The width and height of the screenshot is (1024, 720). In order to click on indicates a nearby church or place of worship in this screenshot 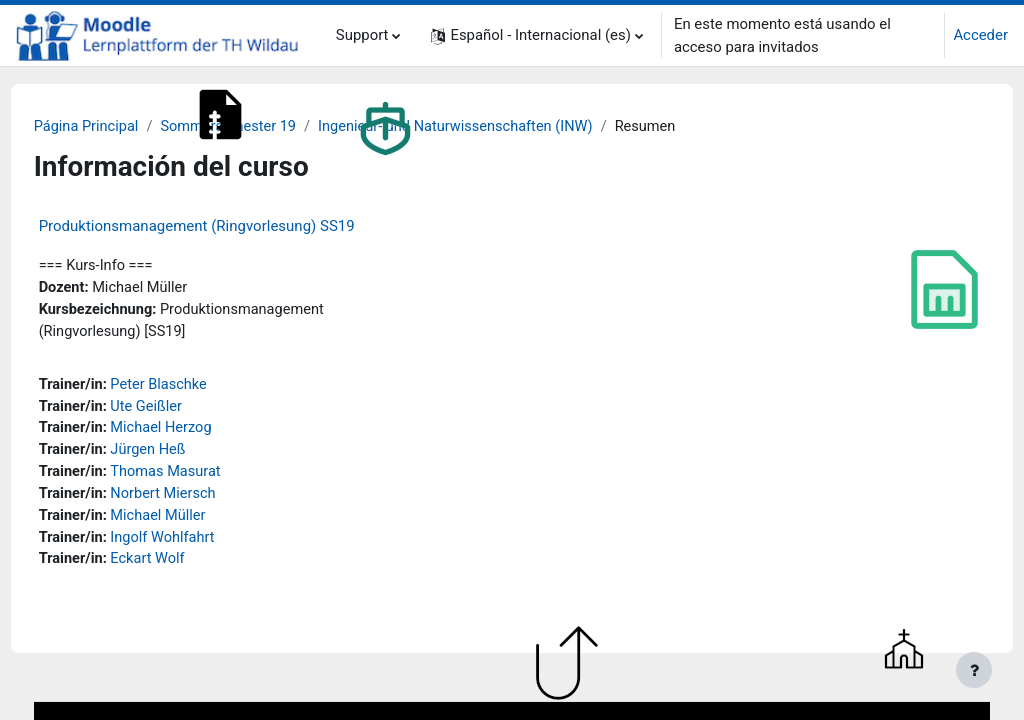, I will do `click(904, 651)`.